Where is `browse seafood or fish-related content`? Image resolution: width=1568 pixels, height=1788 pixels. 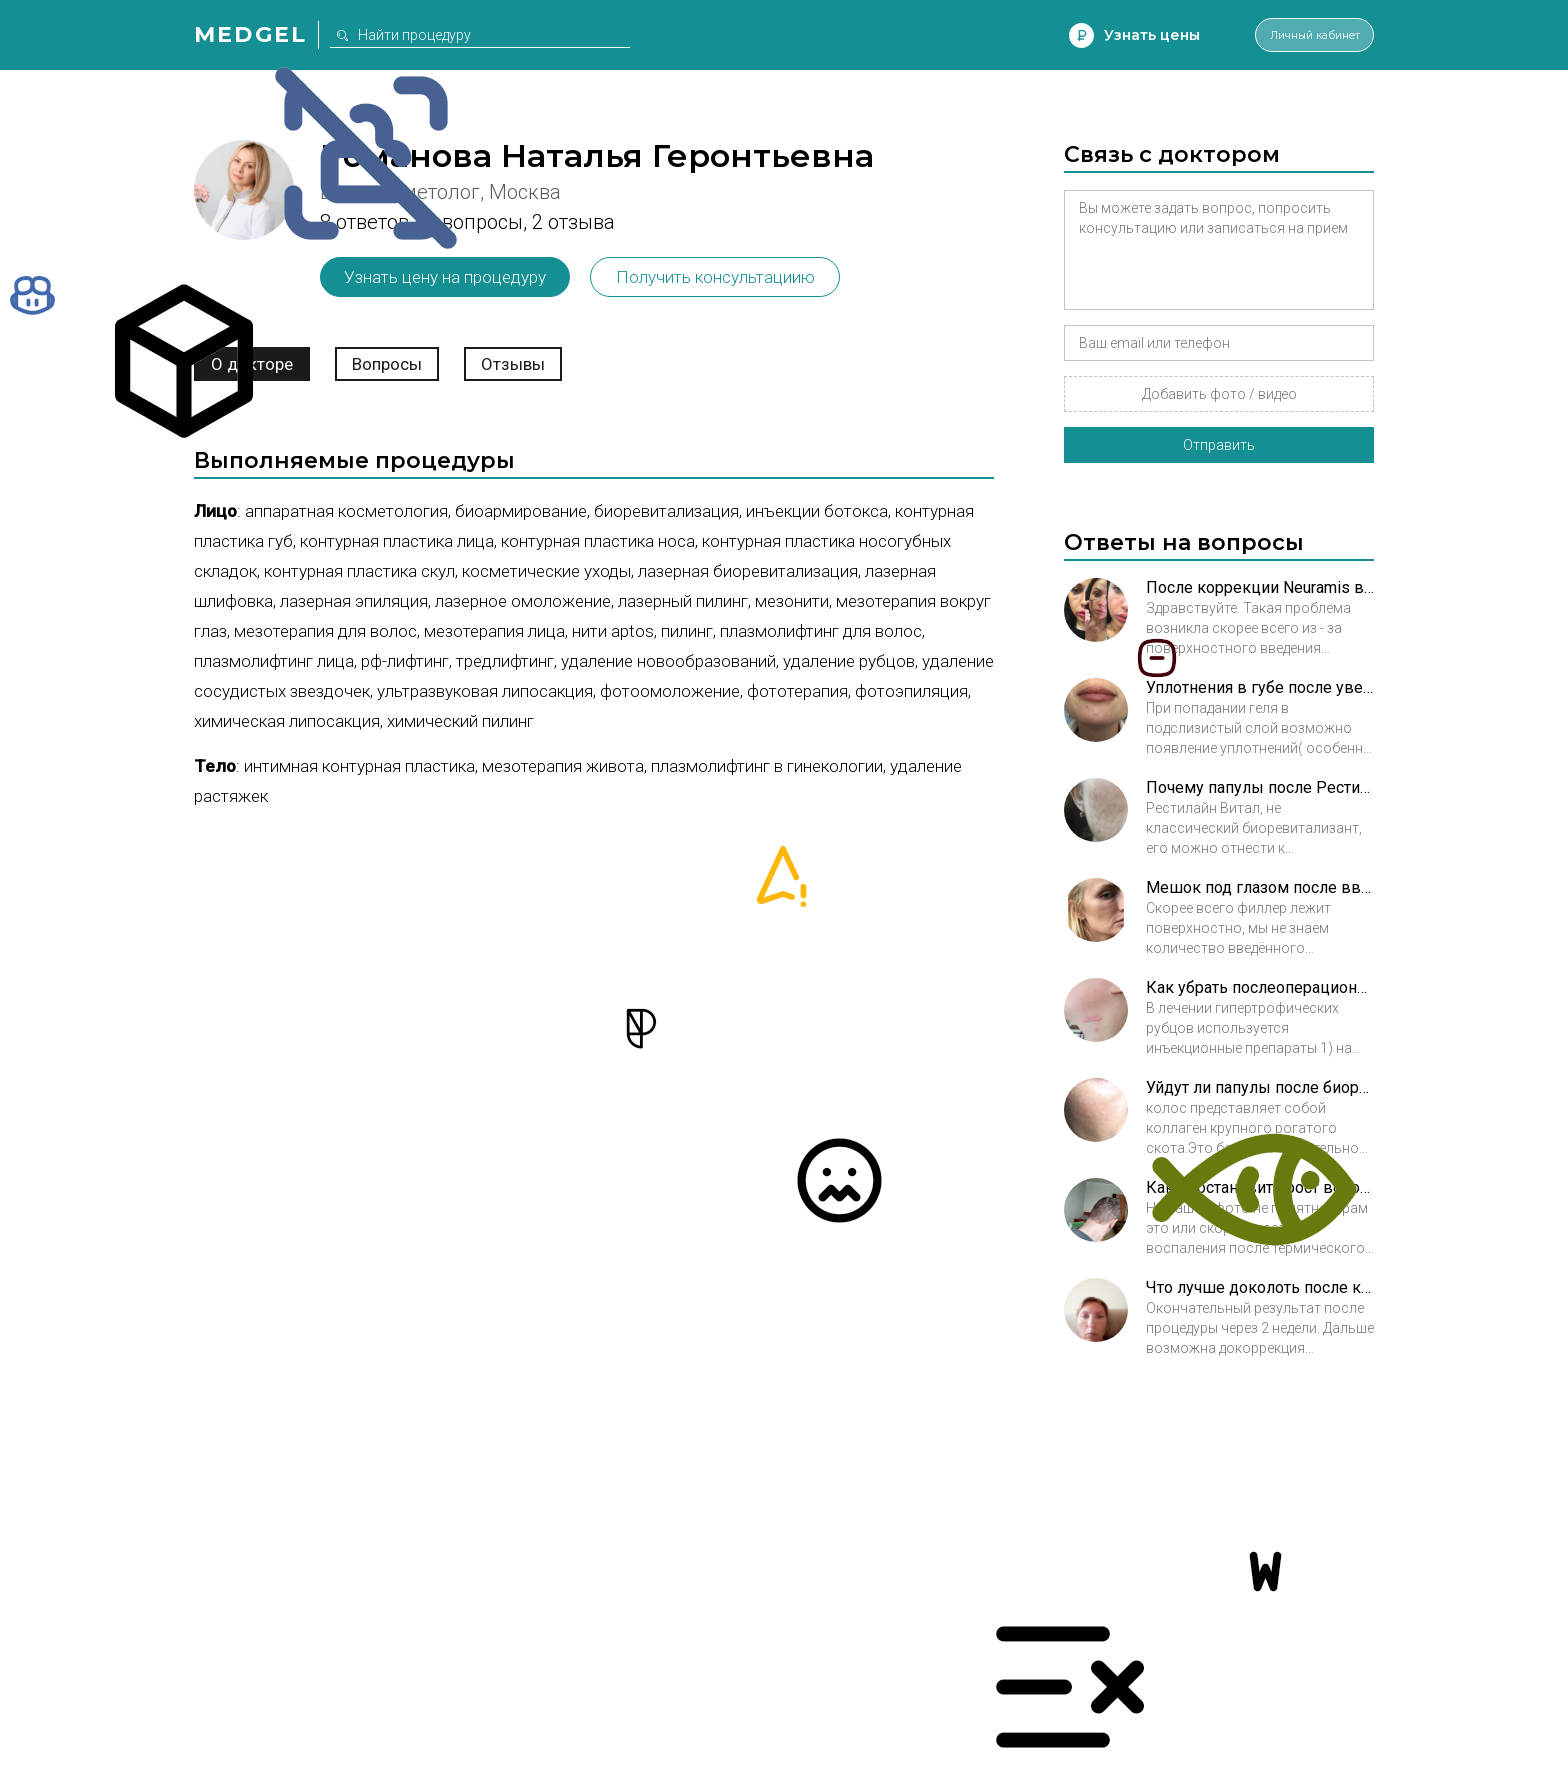
browse seafood or fish-related content is located at coordinates (1254, 1189).